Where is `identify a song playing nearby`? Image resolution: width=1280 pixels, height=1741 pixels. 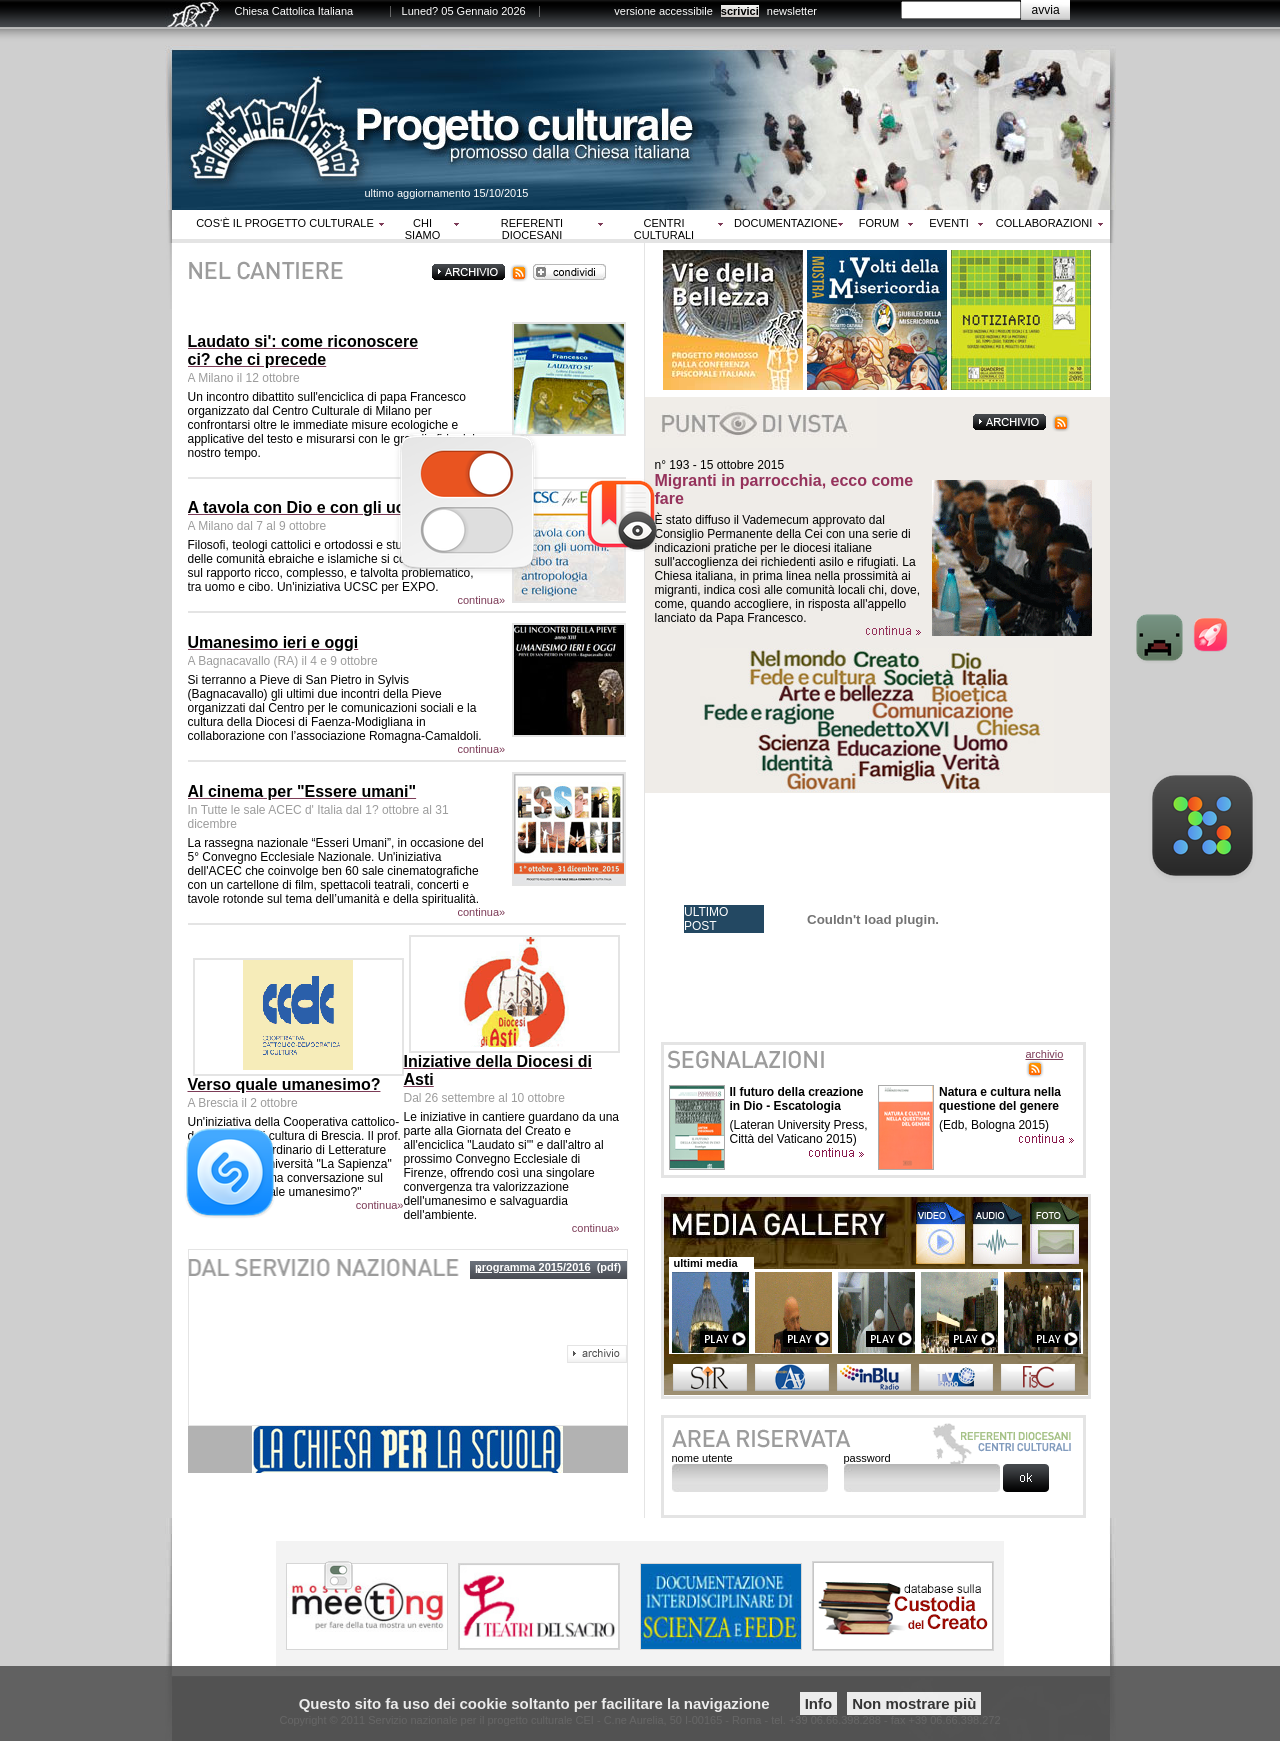
identify a song playing nearby is located at coordinates (230, 1172).